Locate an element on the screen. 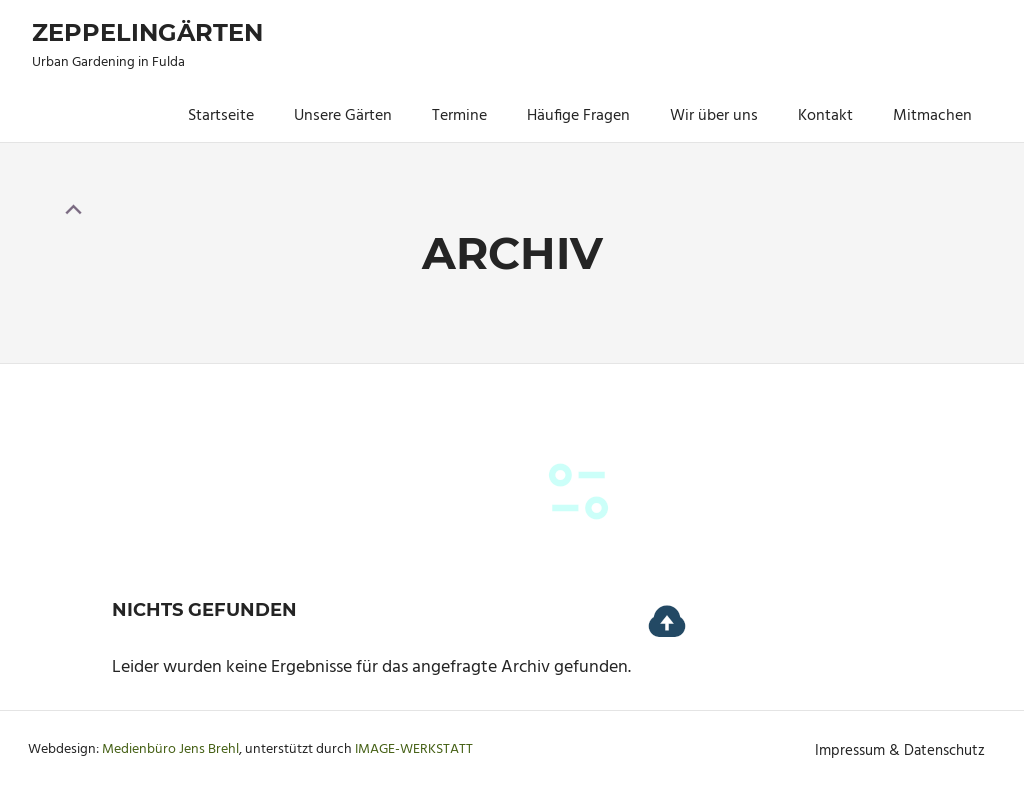 Image resolution: width=1024 pixels, height=796 pixels. collapse or minimize a section is located at coordinates (73, 209).